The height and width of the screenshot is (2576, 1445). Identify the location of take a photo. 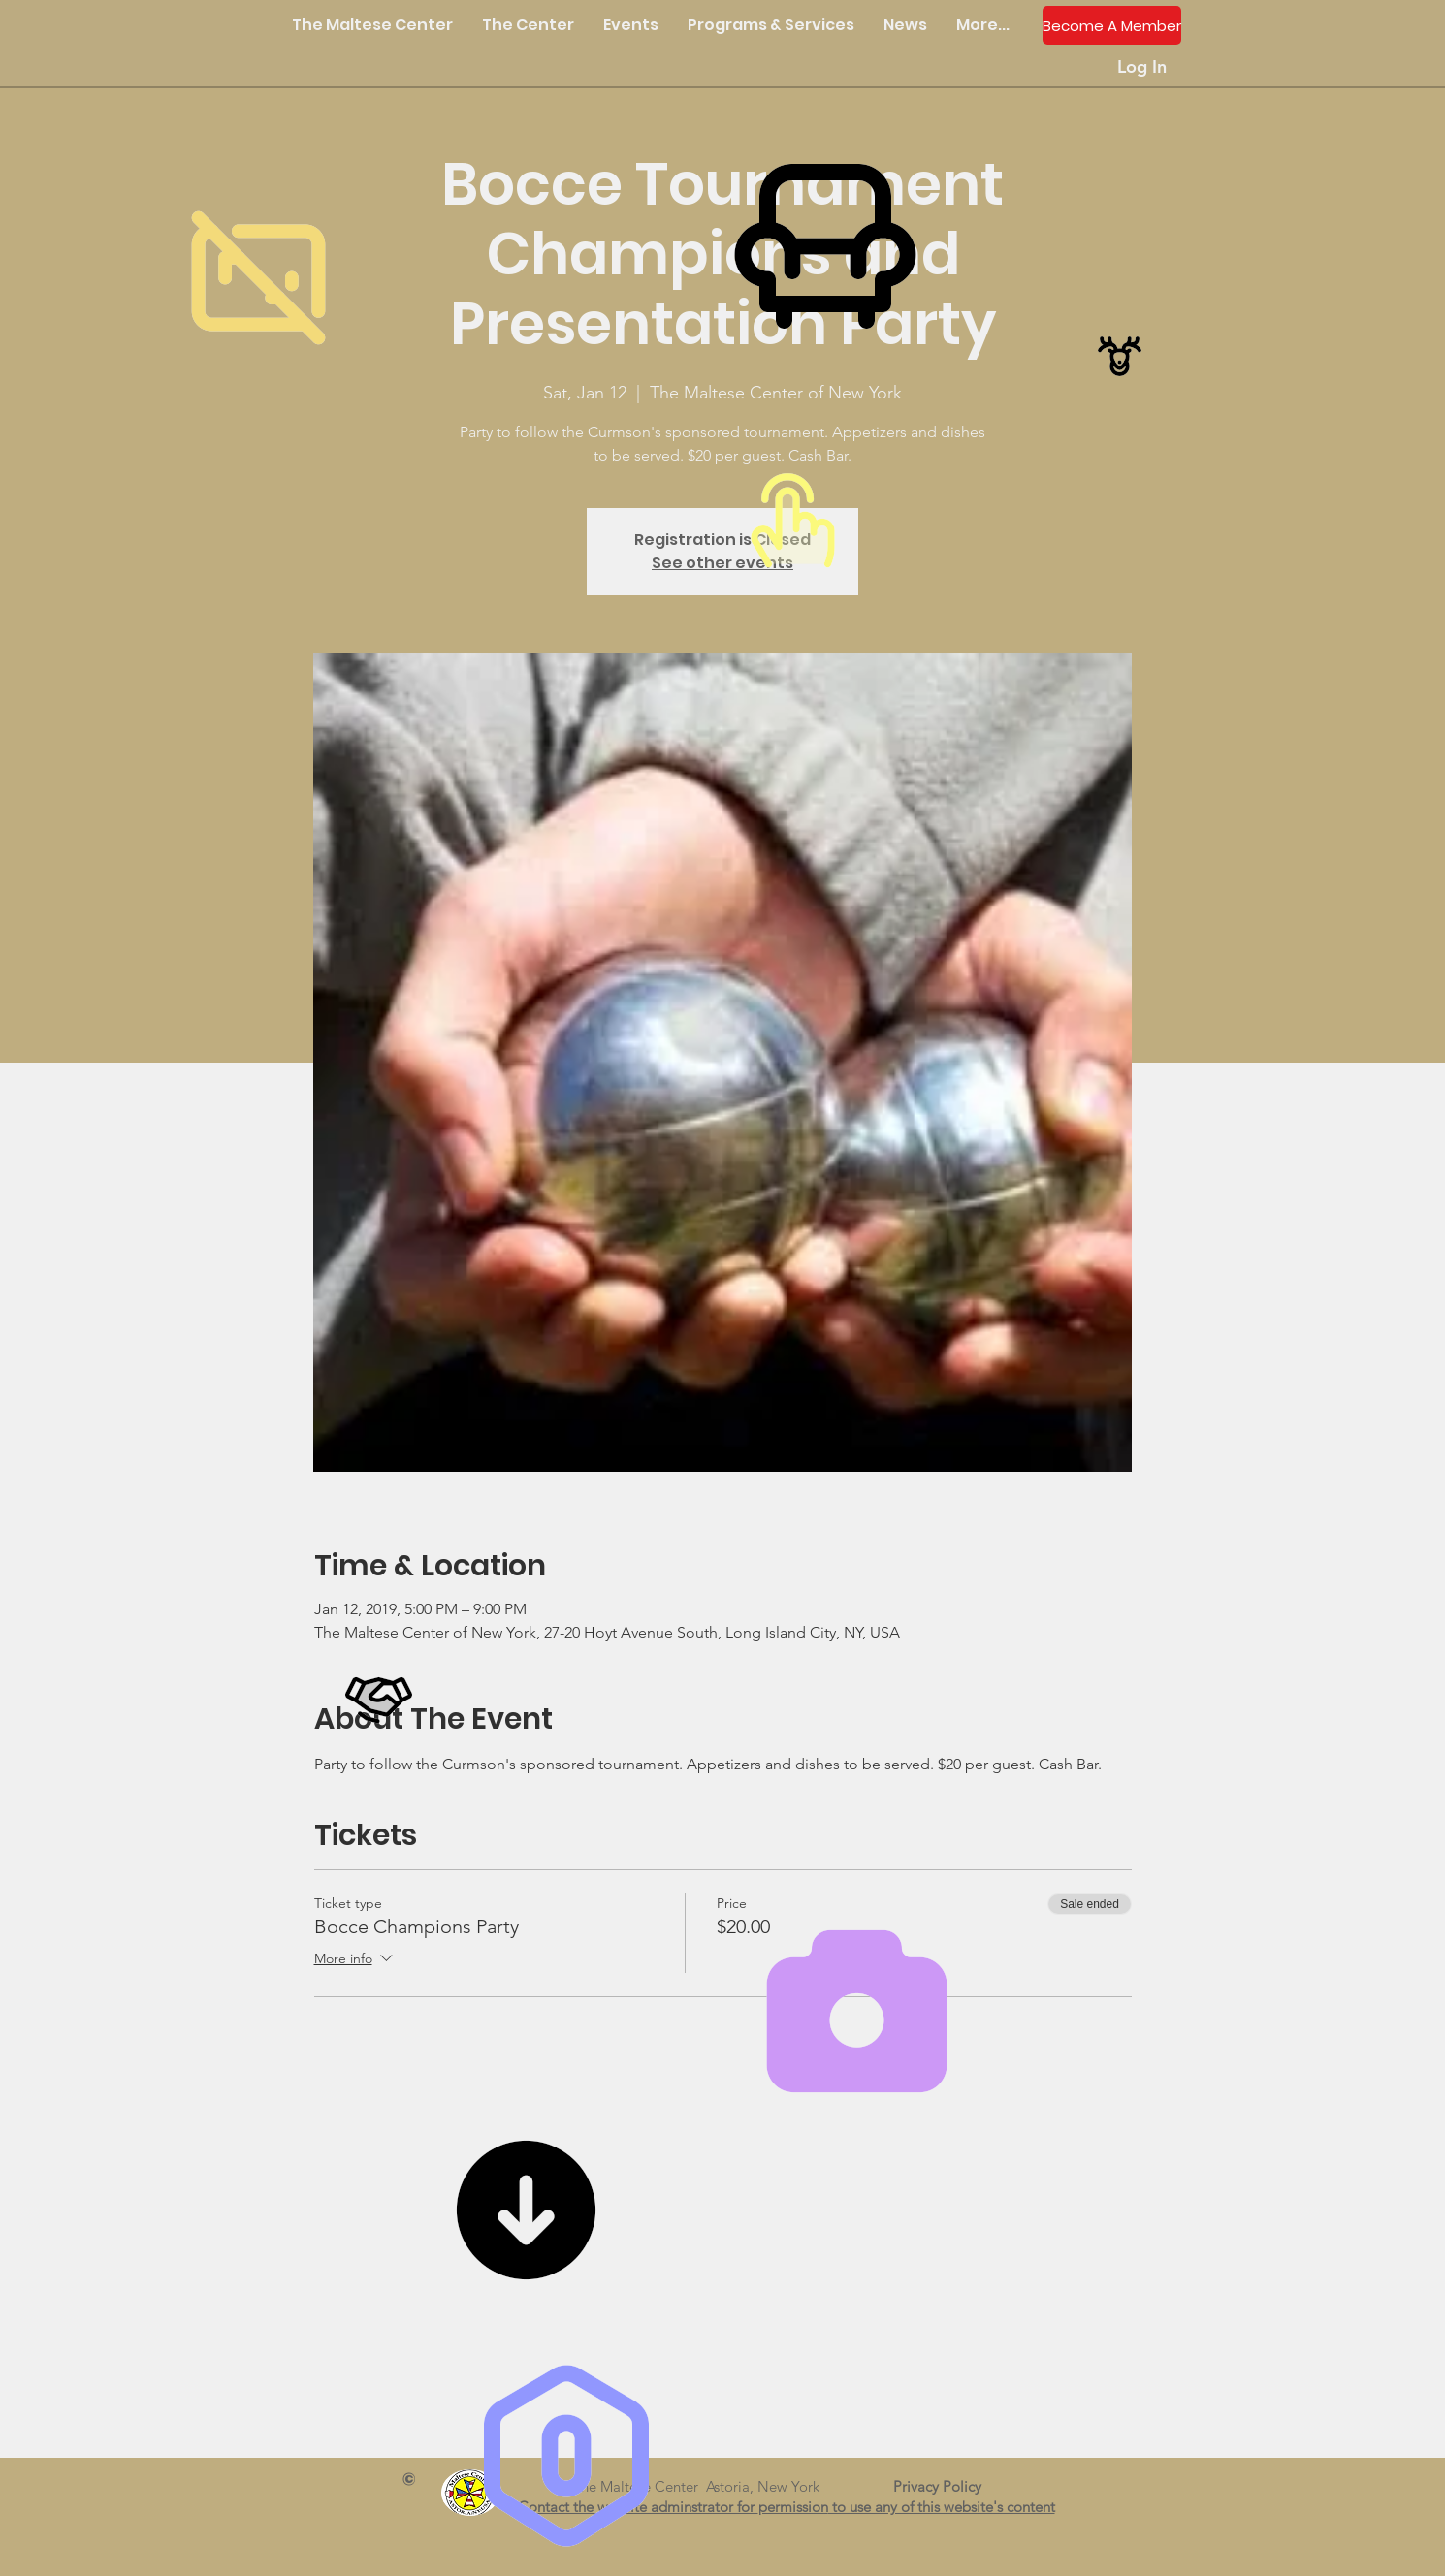
(856, 2011).